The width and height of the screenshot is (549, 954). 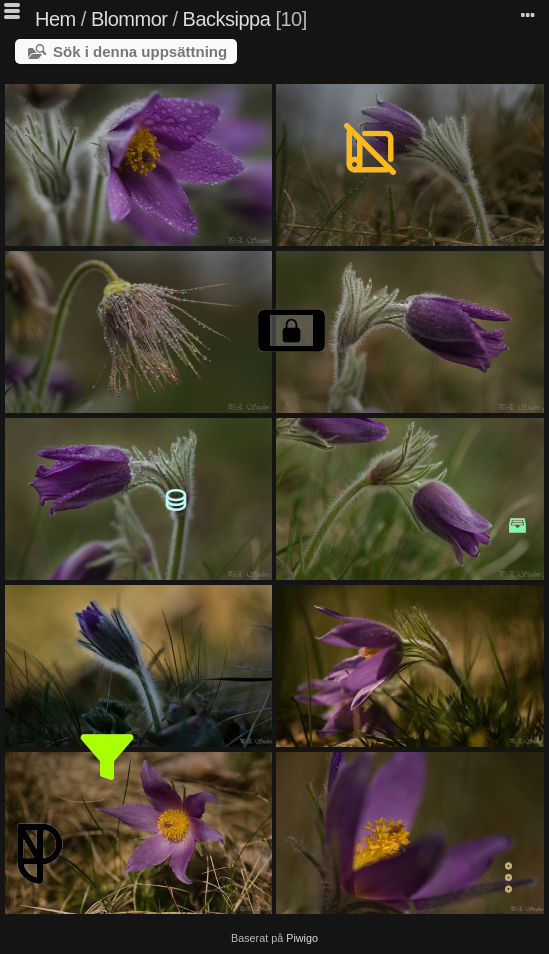 I want to click on open more options menu, so click(x=508, y=877).